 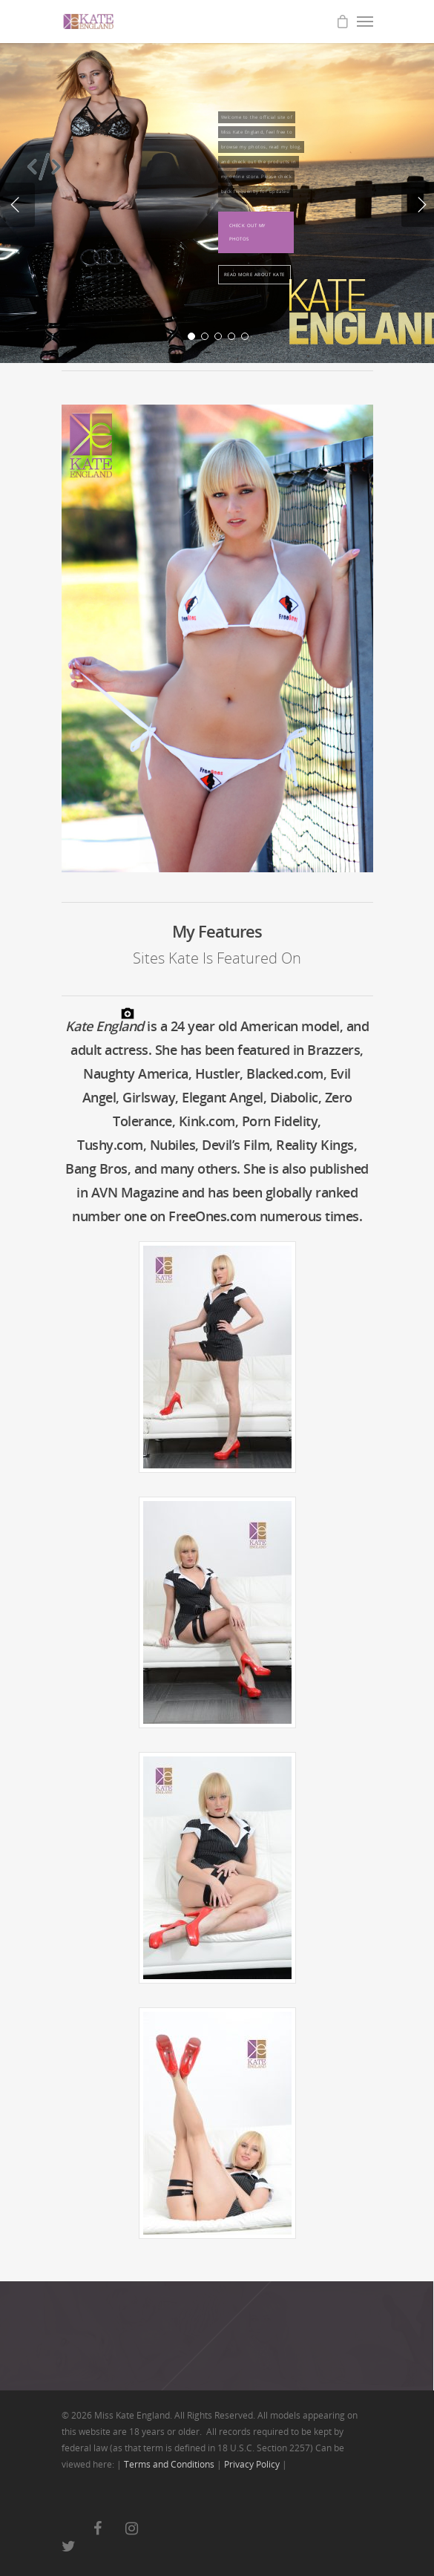 I want to click on enhance or improve photo quality, so click(x=128, y=1013).